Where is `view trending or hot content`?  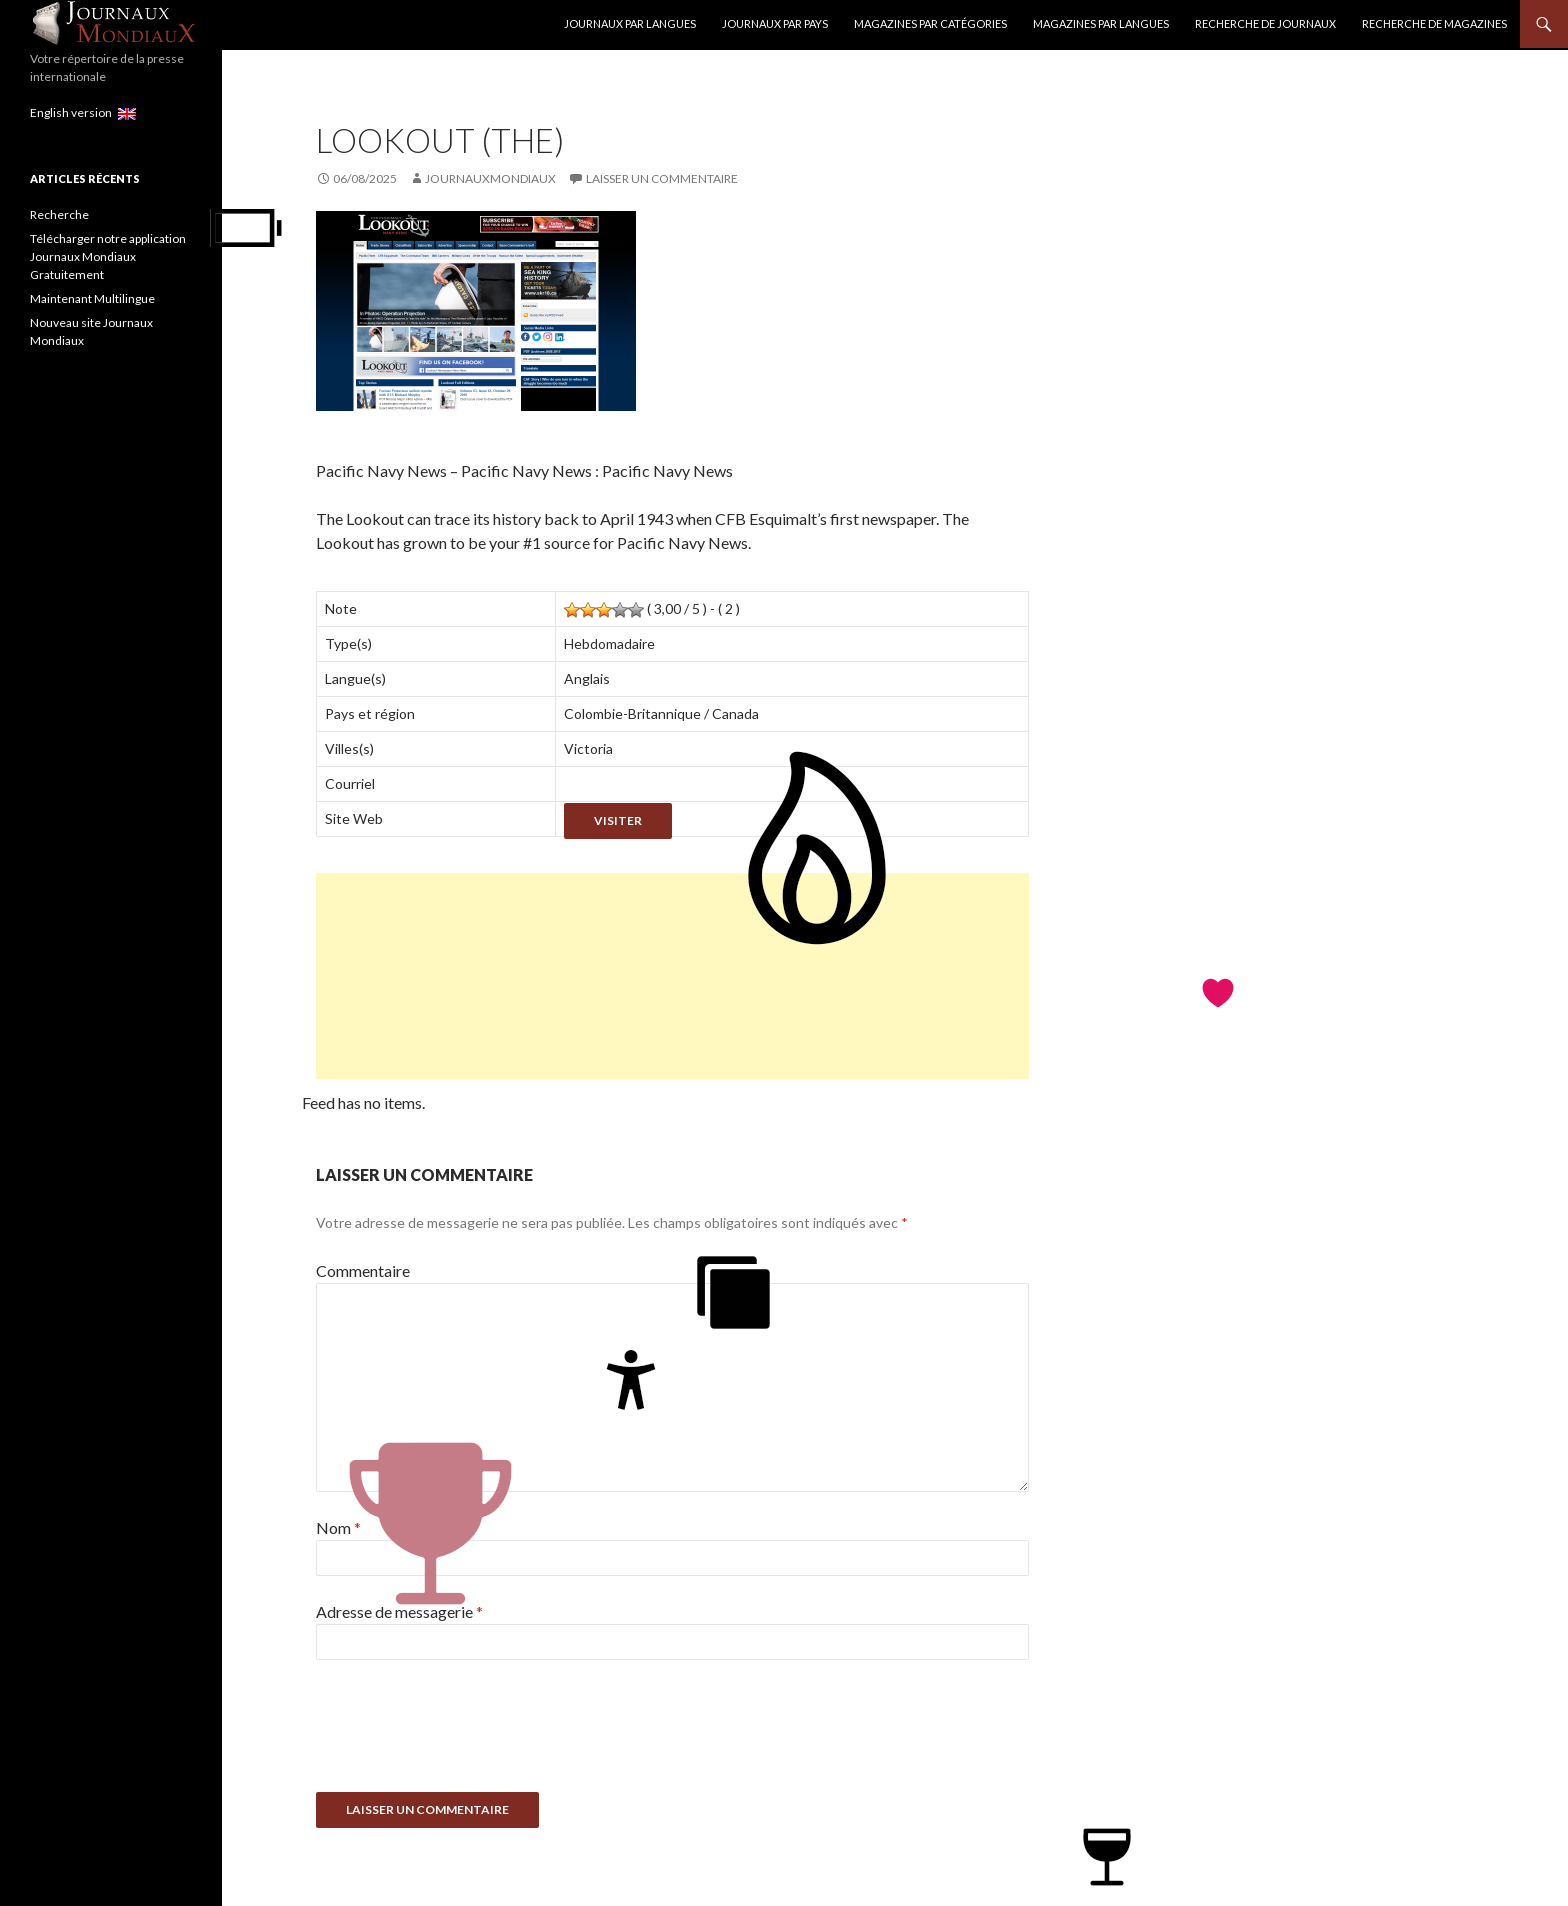 view trending or hot content is located at coordinates (817, 848).